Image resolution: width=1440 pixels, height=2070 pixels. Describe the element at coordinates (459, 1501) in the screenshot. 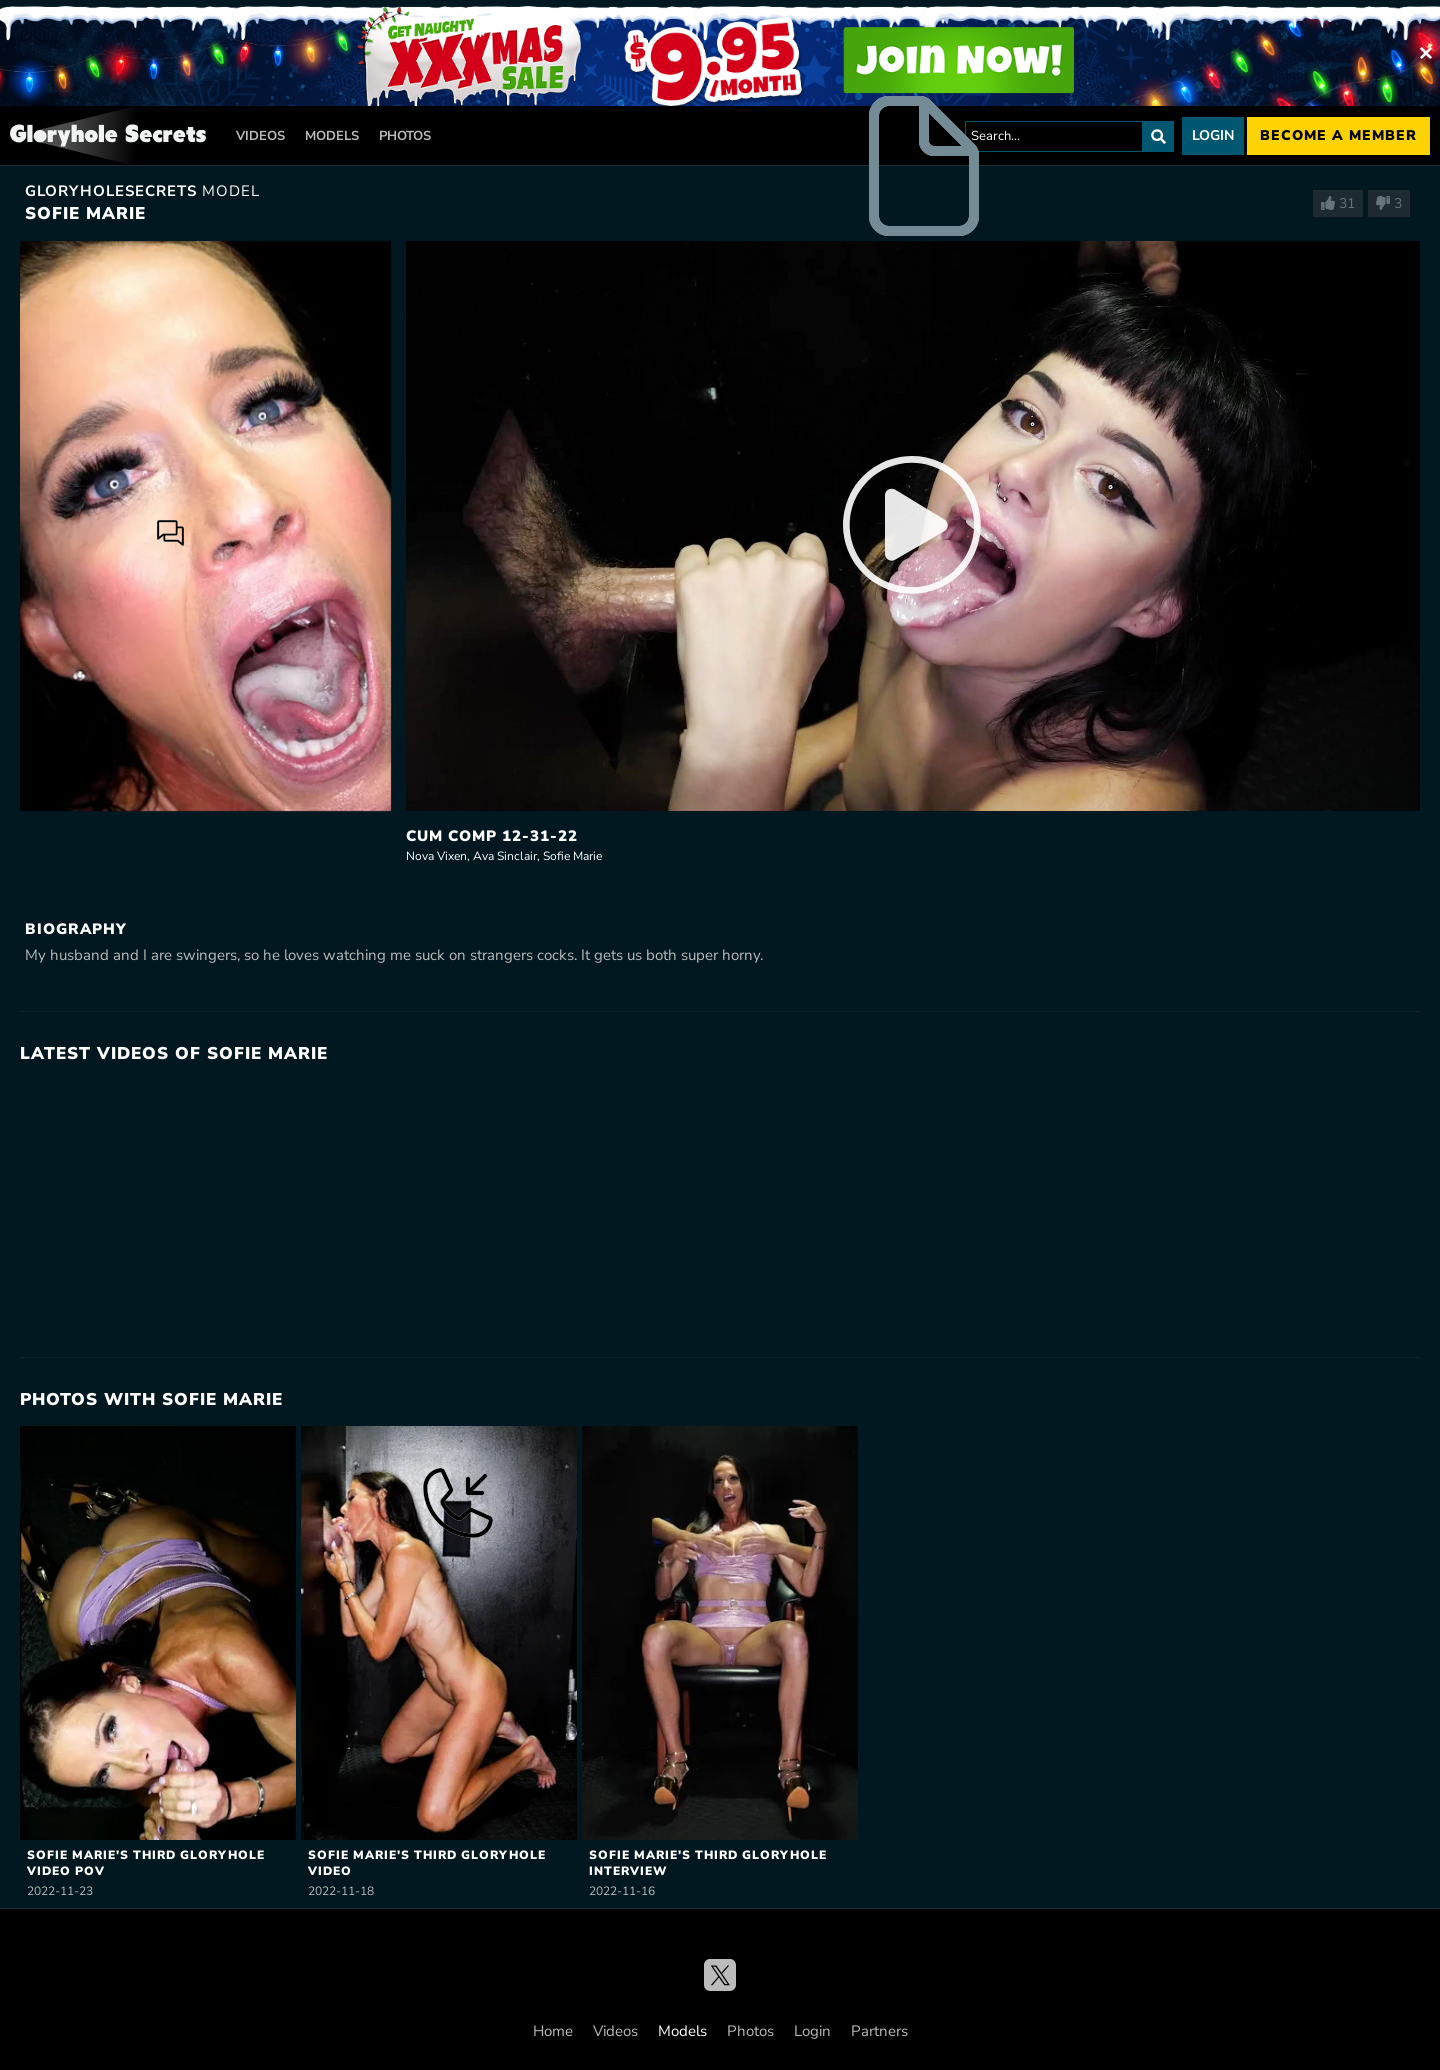

I see `incoming call notification` at that location.